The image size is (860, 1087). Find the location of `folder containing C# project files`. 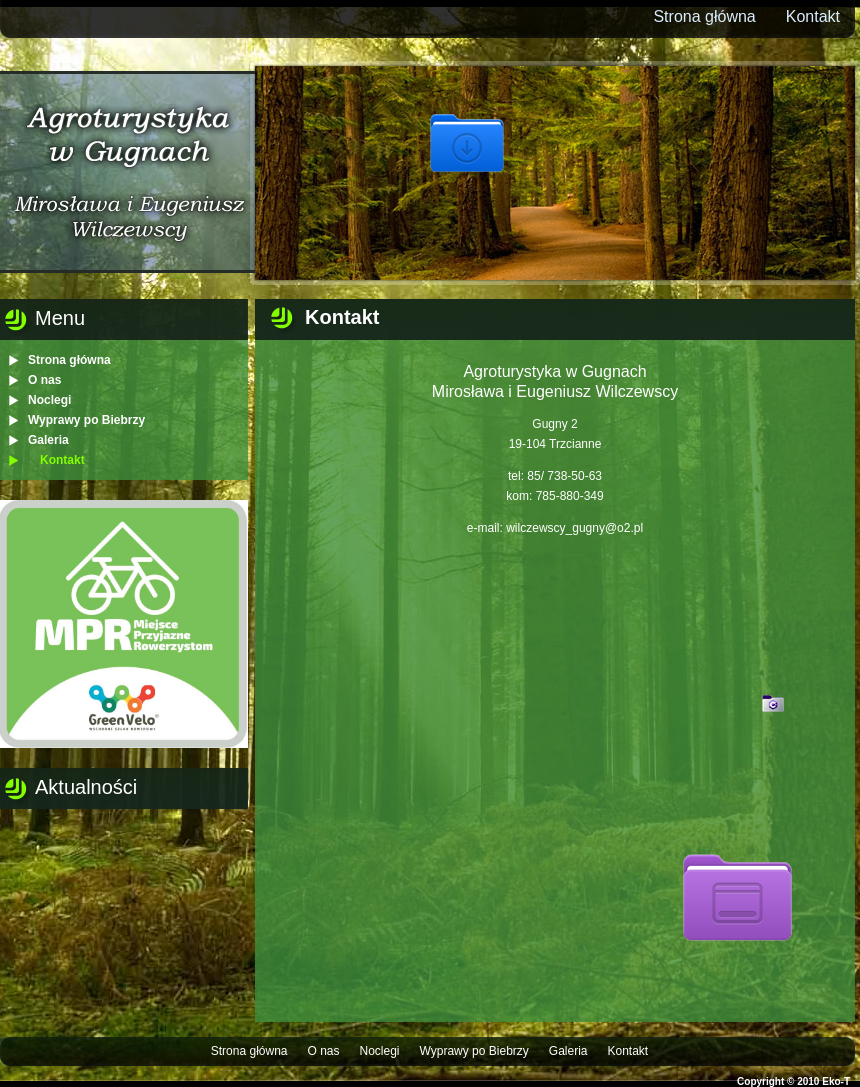

folder containing C# project files is located at coordinates (773, 704).